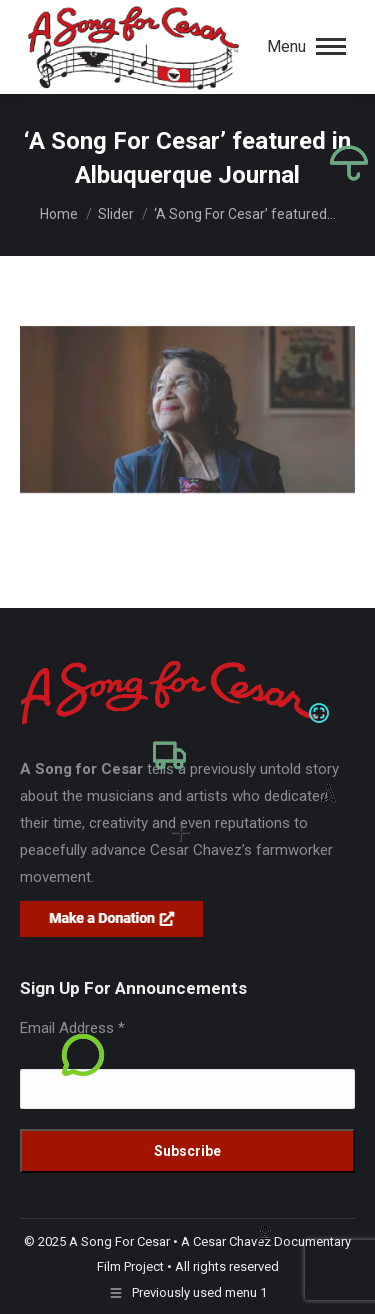 Image resolution: width=375 pixels, height=1314 pixels. I want to click on track your delivery status, so click(169, 755).